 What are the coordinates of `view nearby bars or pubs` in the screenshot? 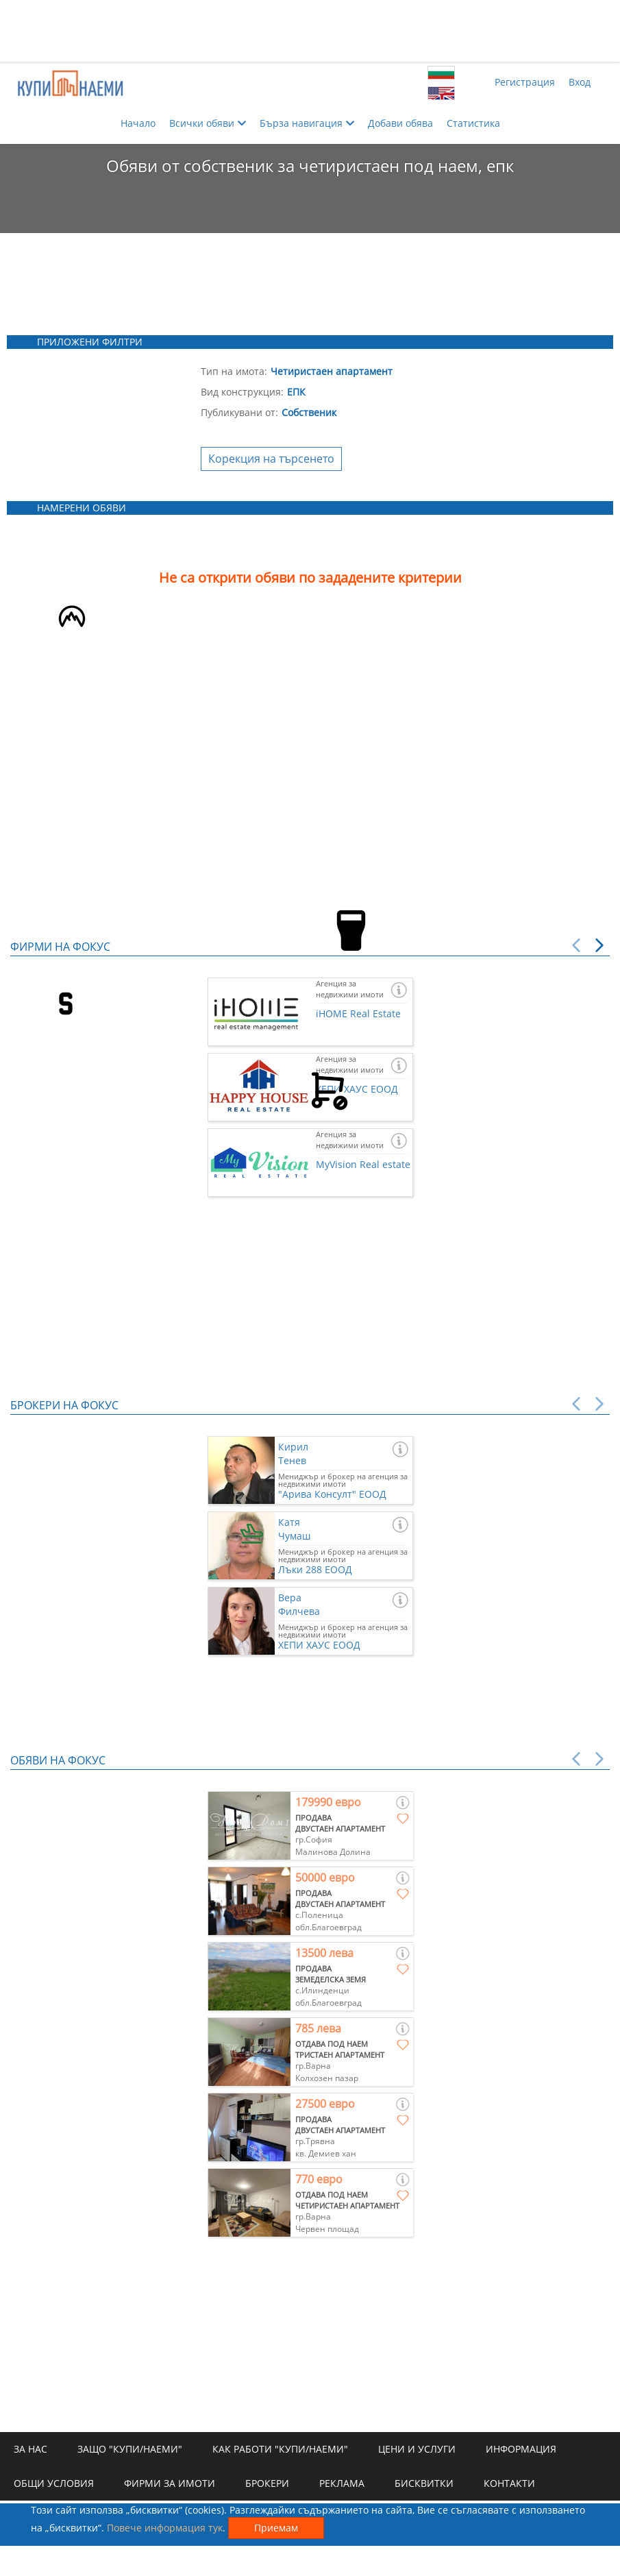 It's located at (351, 930).